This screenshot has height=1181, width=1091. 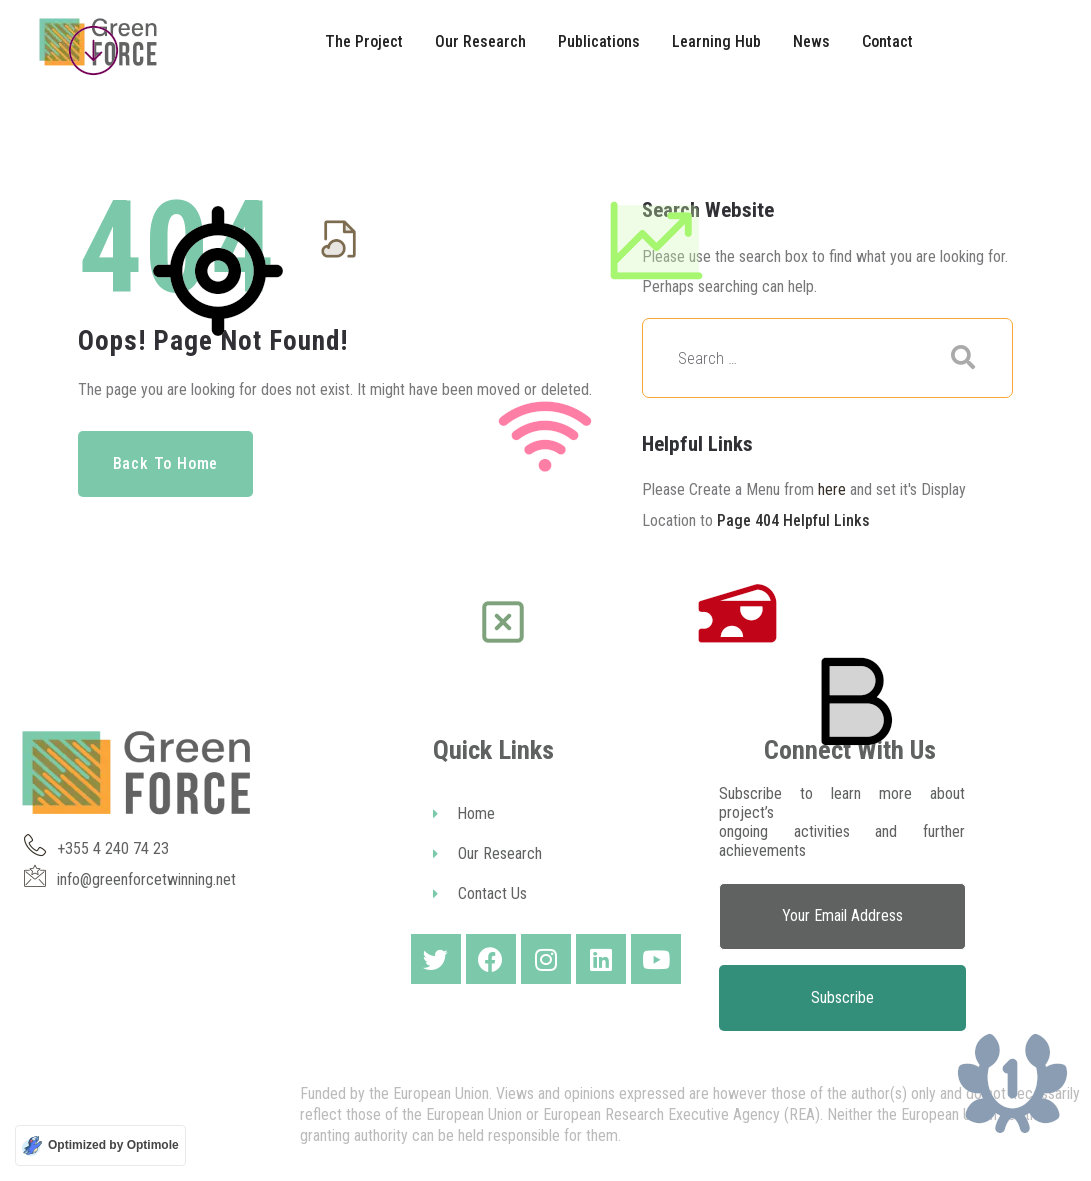 What do you see at coordinates (218, 271) in the screenshot?
I see `center map on current location` at bounding box center [218, 271].